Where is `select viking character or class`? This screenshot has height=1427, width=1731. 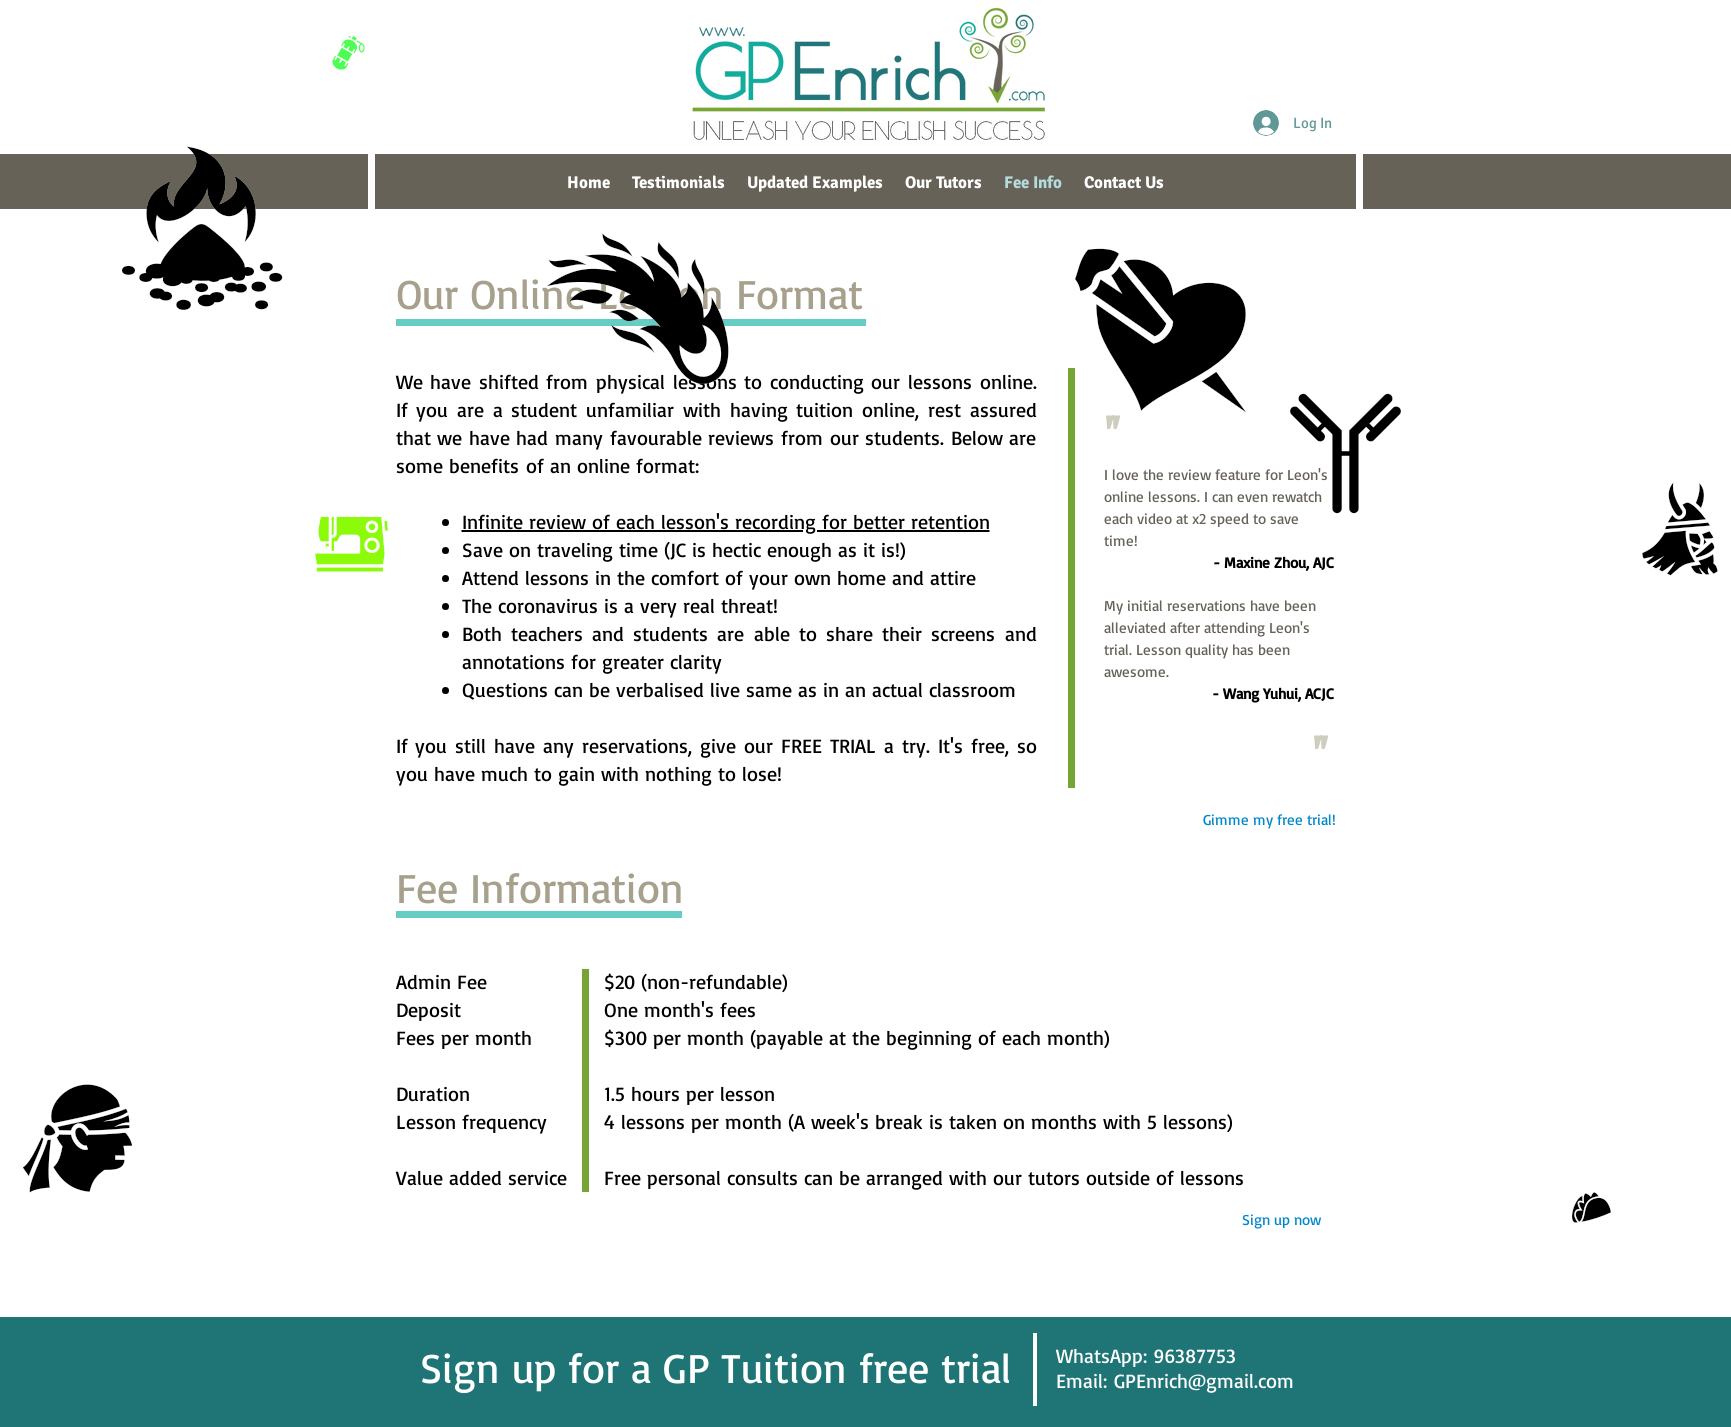 select viking character or class is located at coordinates (1680, 529).